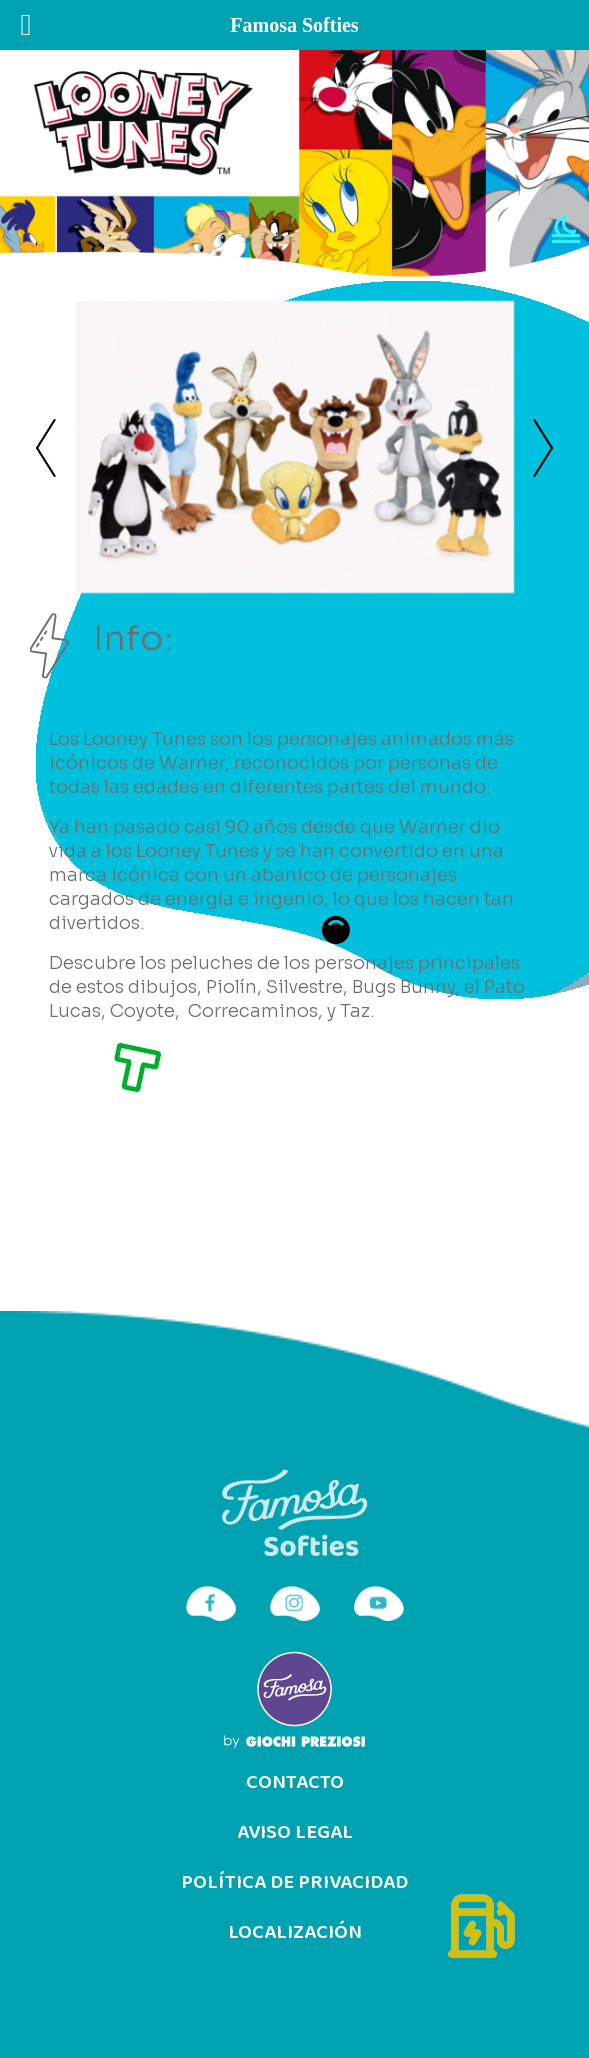  What do you see at coordinates (336, 930) in the screenshot?
I see `apply inner shadow effect to top edge` at bounding box center [336, 930].